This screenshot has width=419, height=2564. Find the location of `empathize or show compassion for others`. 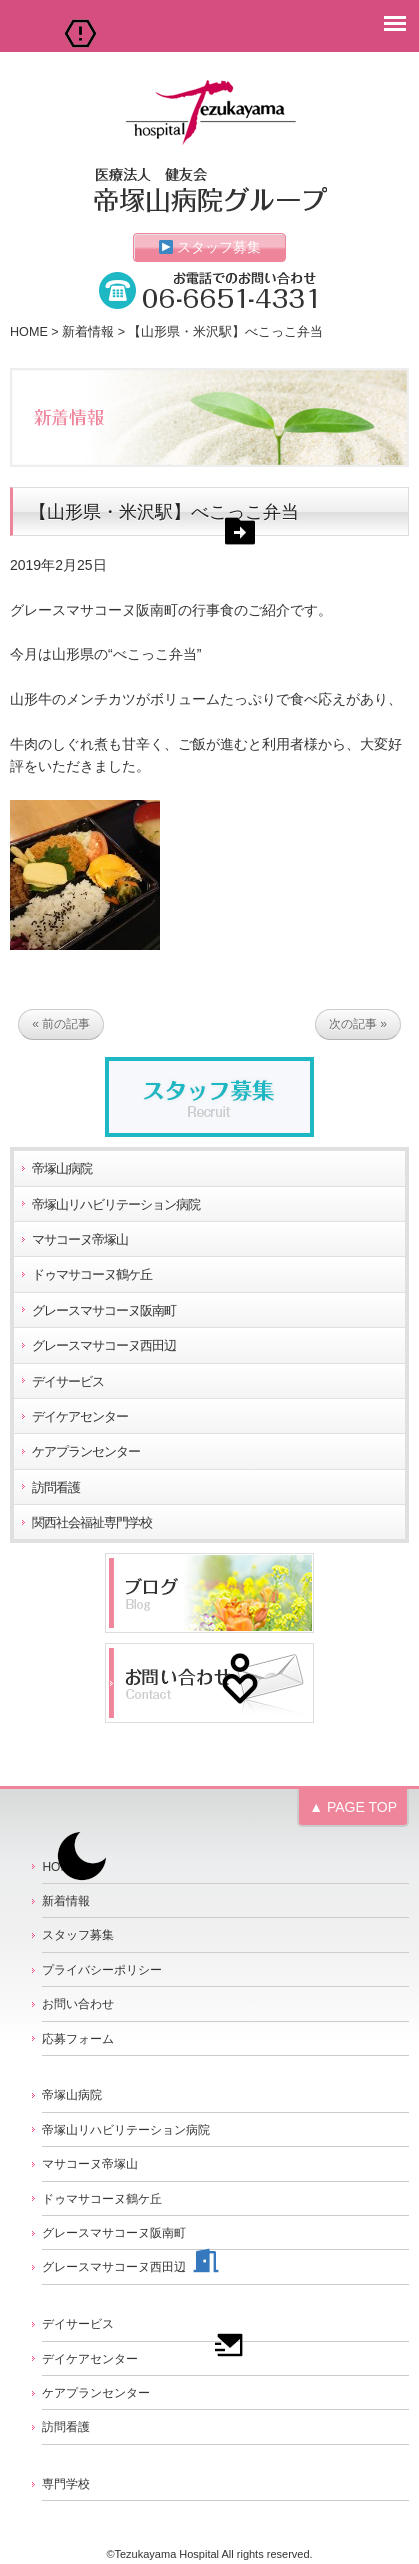

empathize or show compassion for others is located at coordinates (240, 1679).